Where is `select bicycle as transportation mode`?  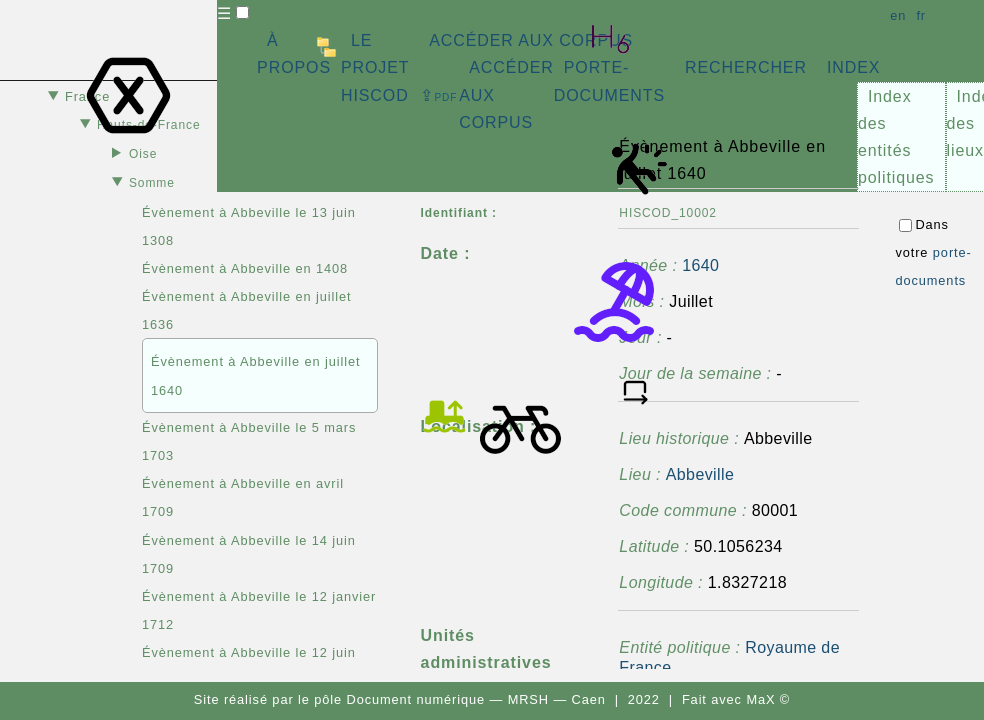 select bicycle as transportation mode is located at coordinates (520, 428).